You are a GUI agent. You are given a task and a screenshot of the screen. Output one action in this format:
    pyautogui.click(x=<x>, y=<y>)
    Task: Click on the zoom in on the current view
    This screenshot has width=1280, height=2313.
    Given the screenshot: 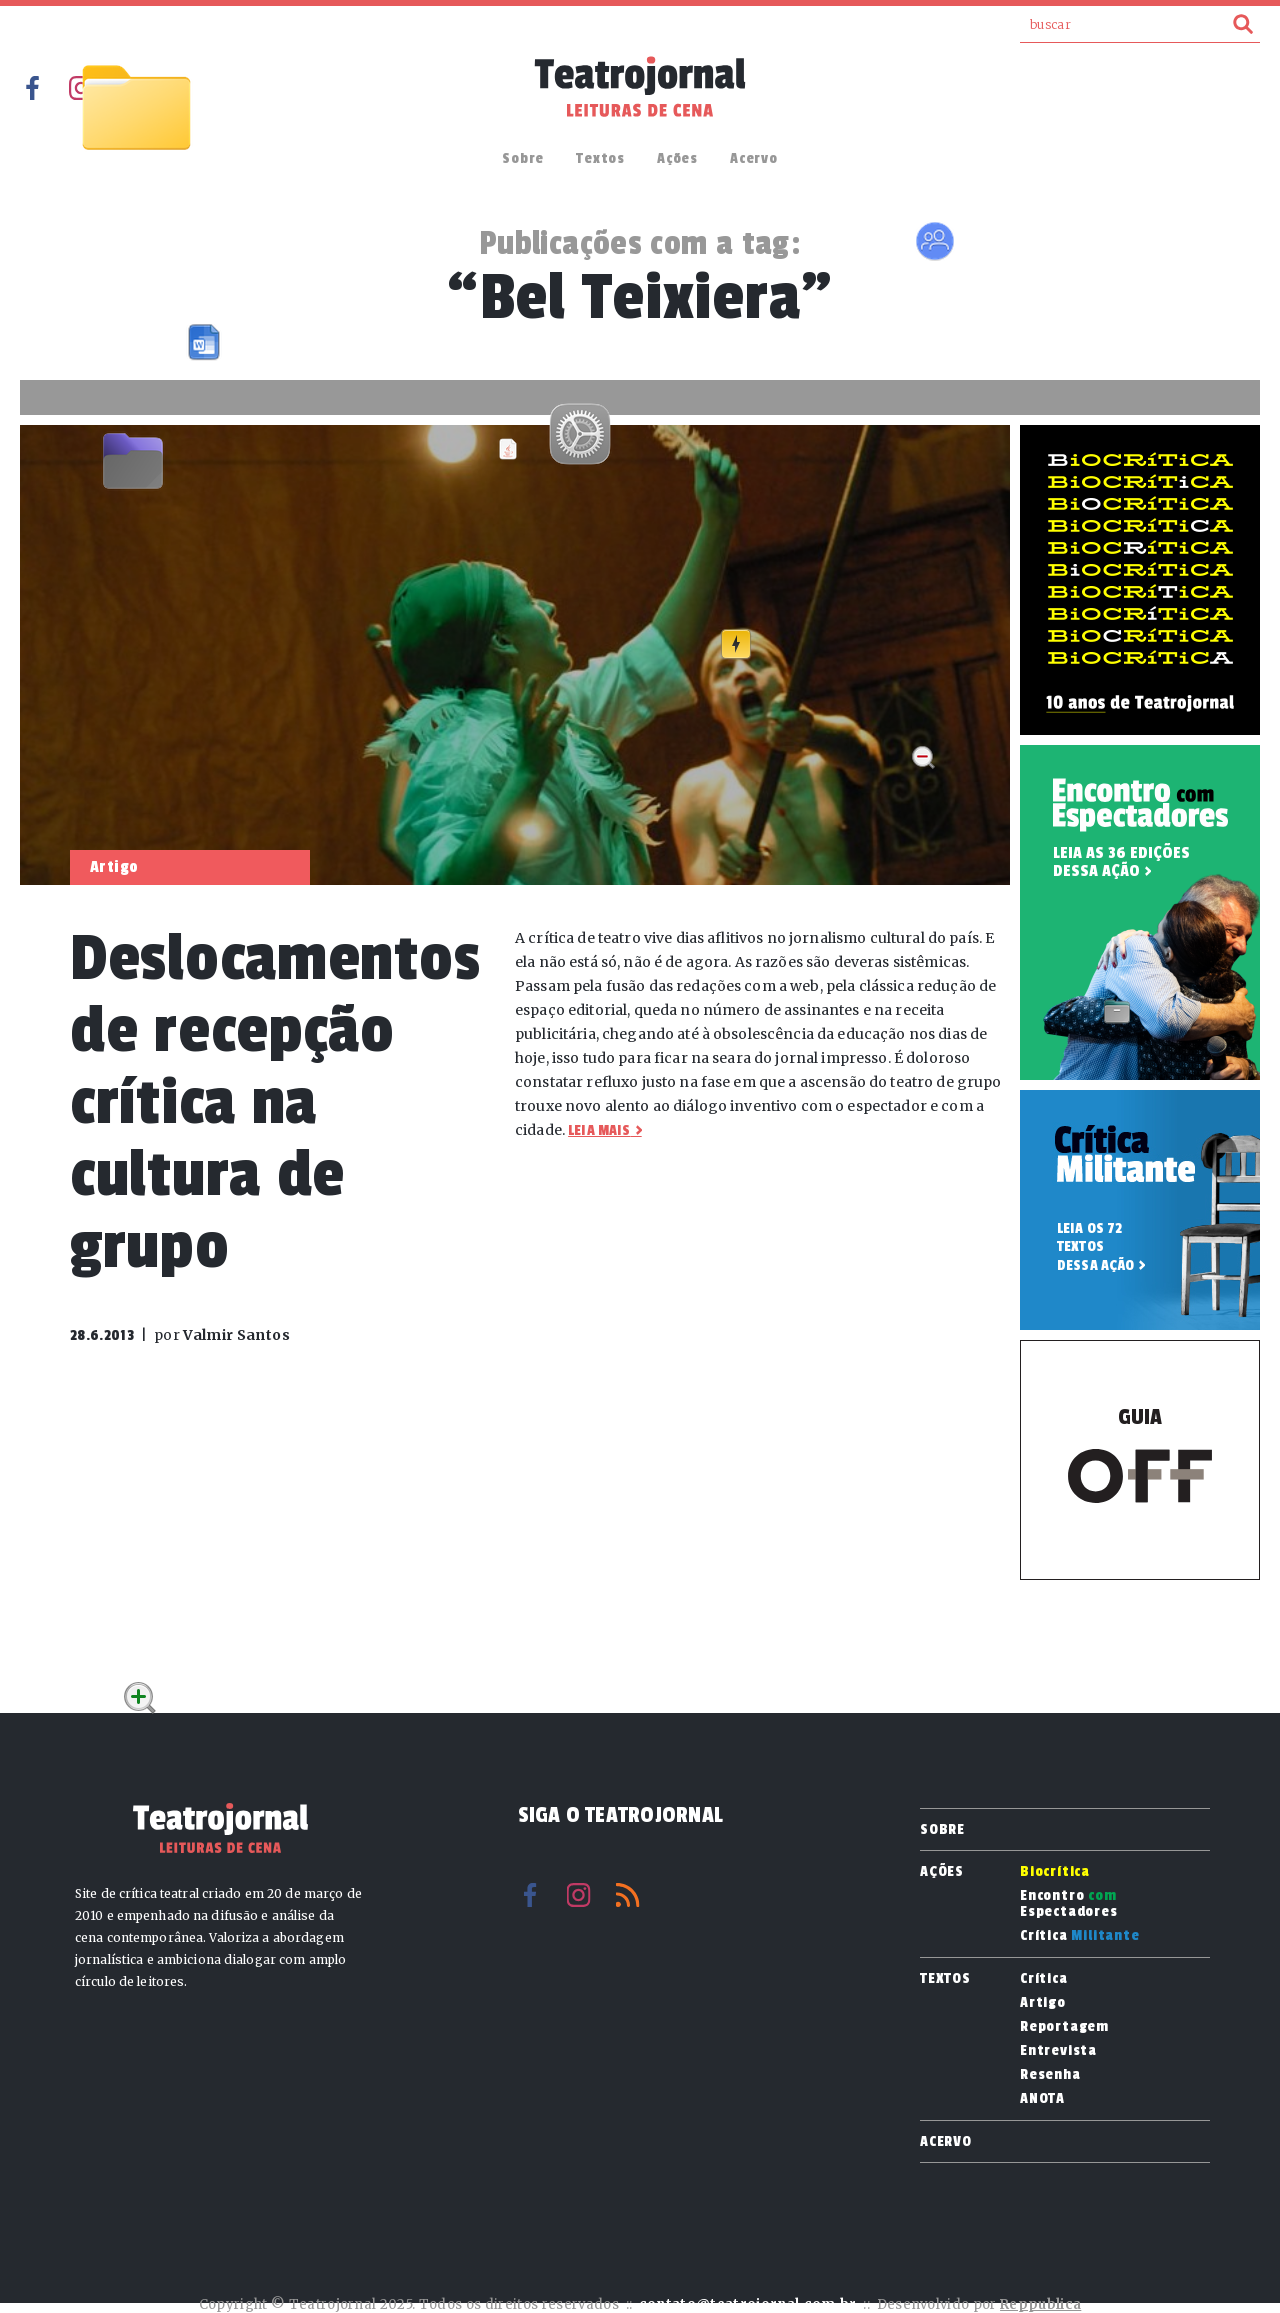 What is the action you would take?
    pyautogui.click(x=140, y=1698)
    